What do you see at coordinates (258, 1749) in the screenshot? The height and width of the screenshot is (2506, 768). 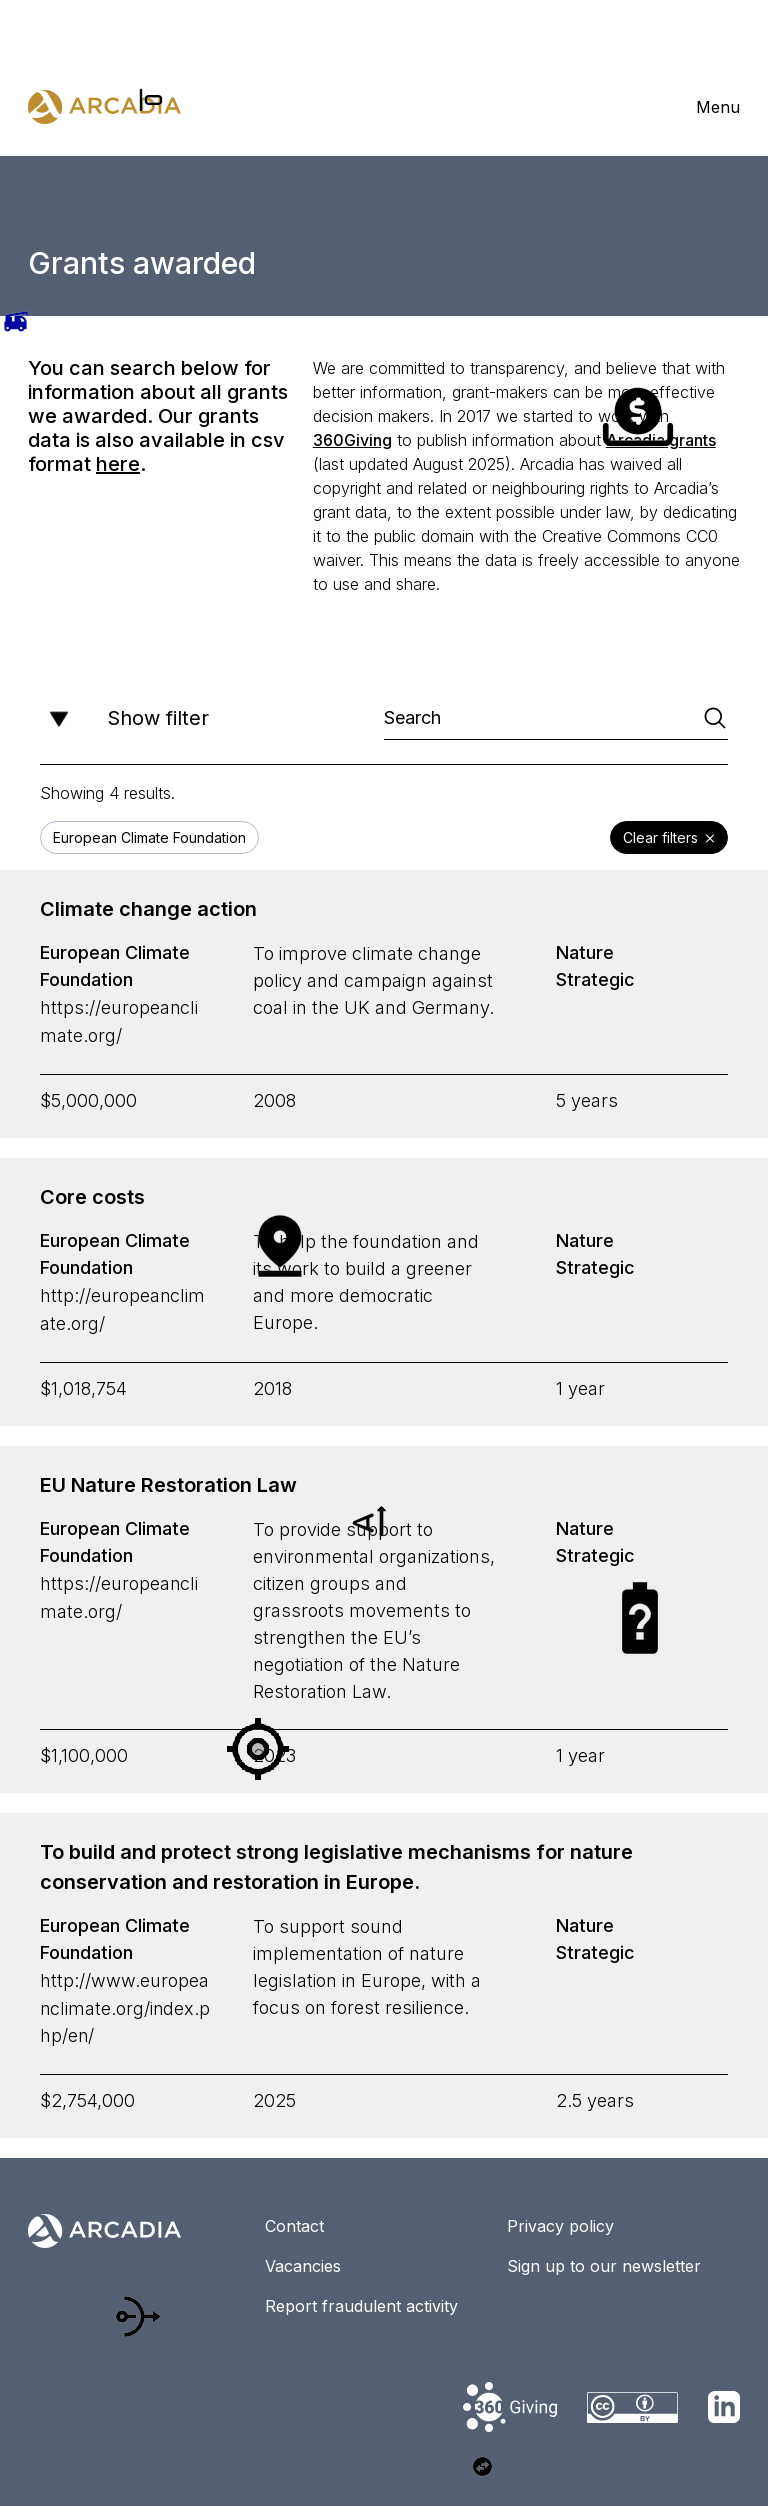 I see `center map on your current location` at bounding box center [258, 1749].